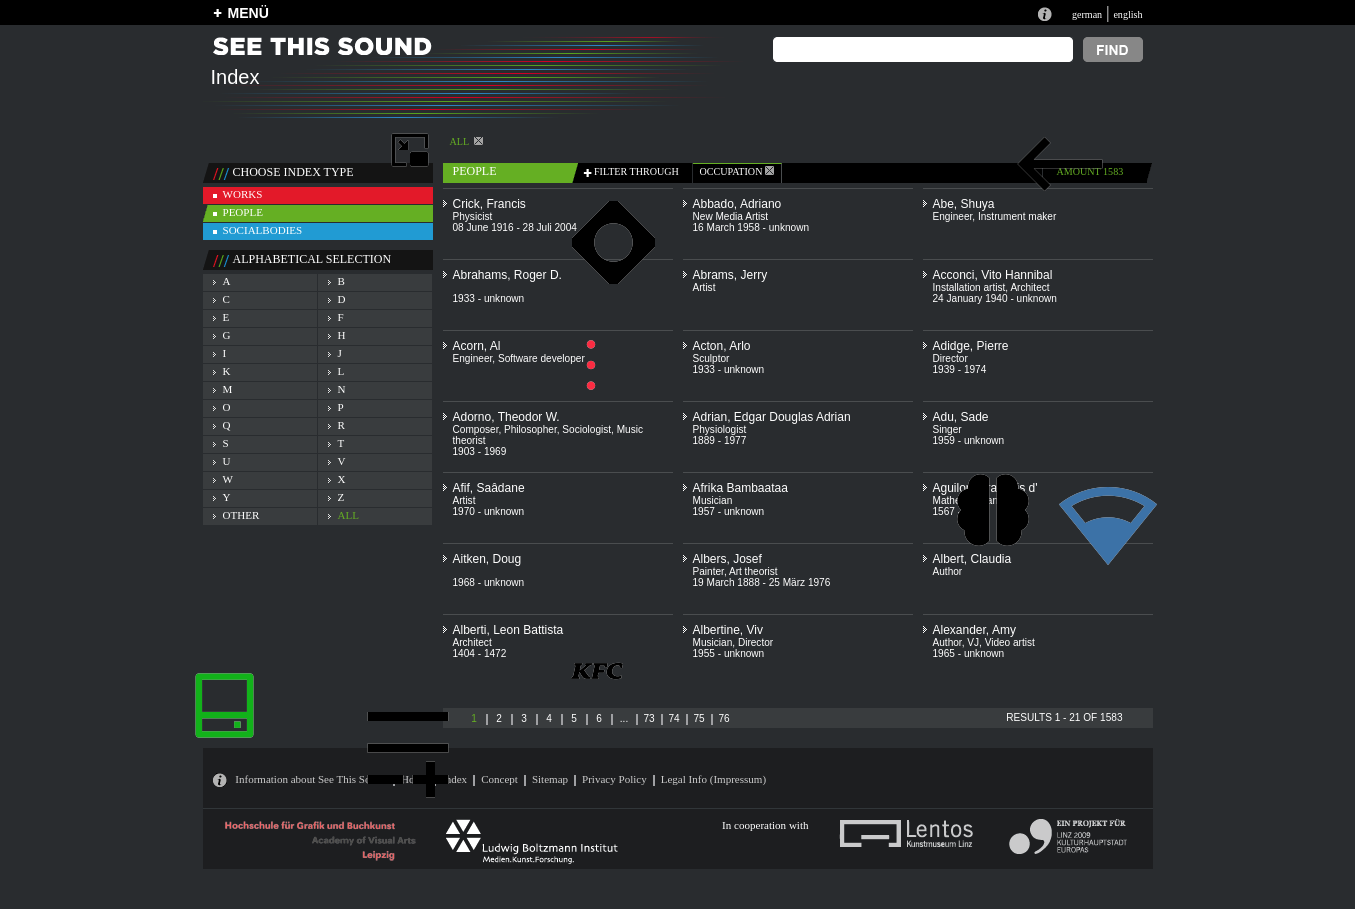 The height and width of the screenshot is (909, 1355). I want to click on enable picture-in-picture mode, so click(410, 150).